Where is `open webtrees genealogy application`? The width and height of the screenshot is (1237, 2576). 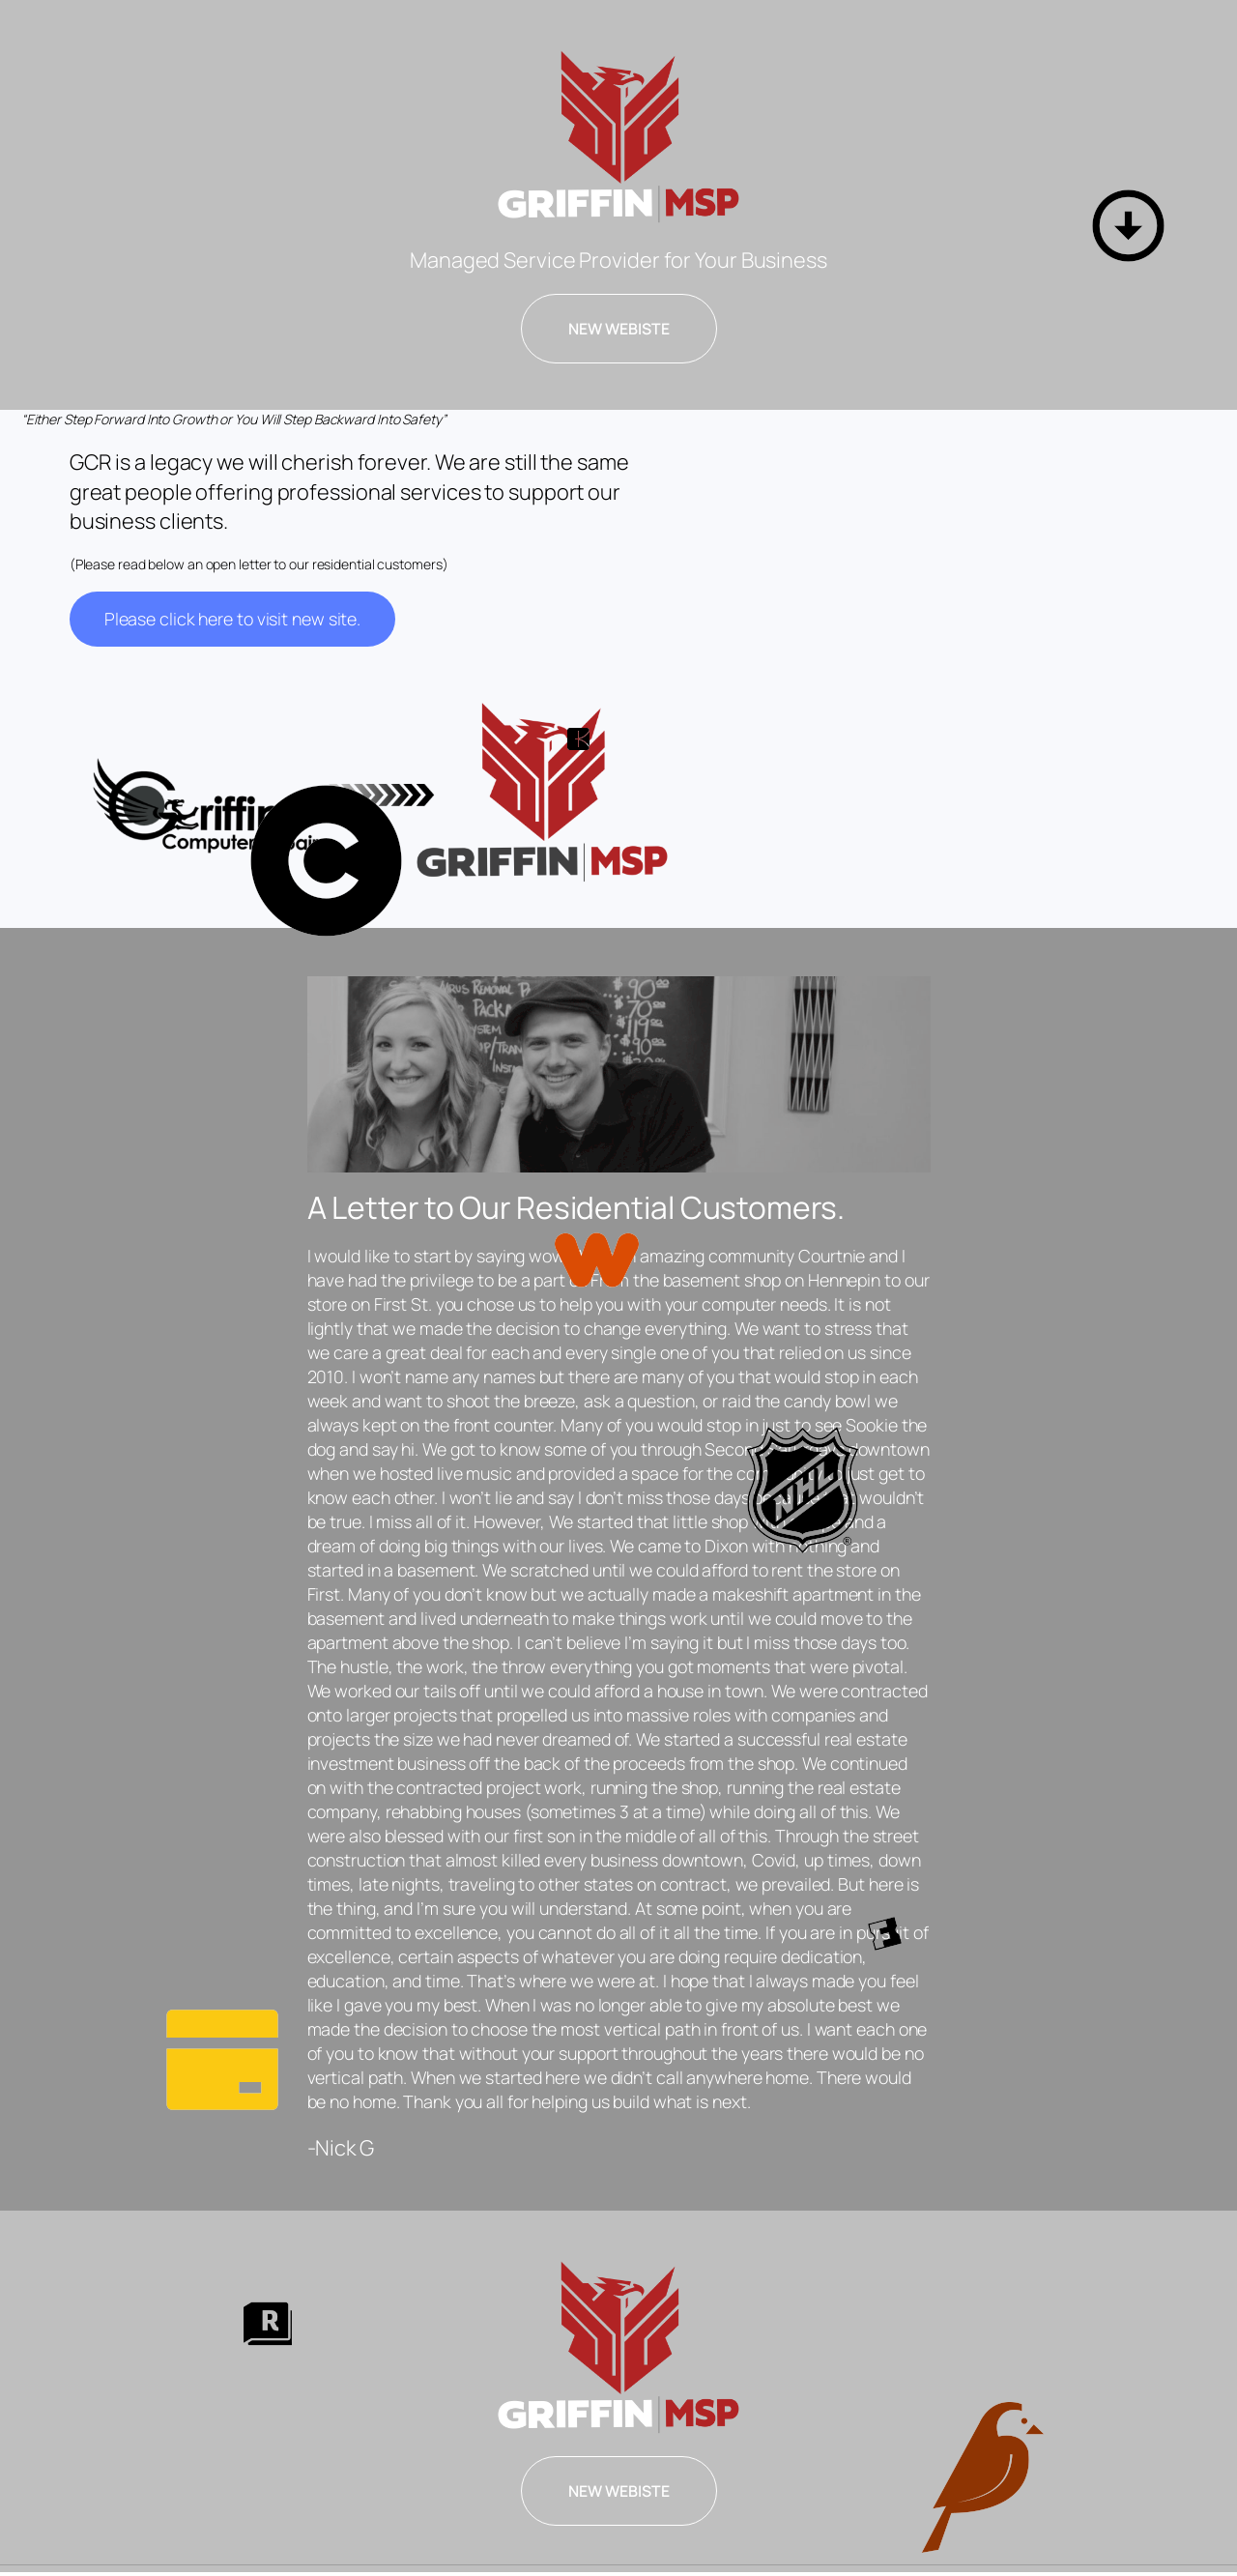 open webtrees genealogy application is located at coordinates (596, 1259).